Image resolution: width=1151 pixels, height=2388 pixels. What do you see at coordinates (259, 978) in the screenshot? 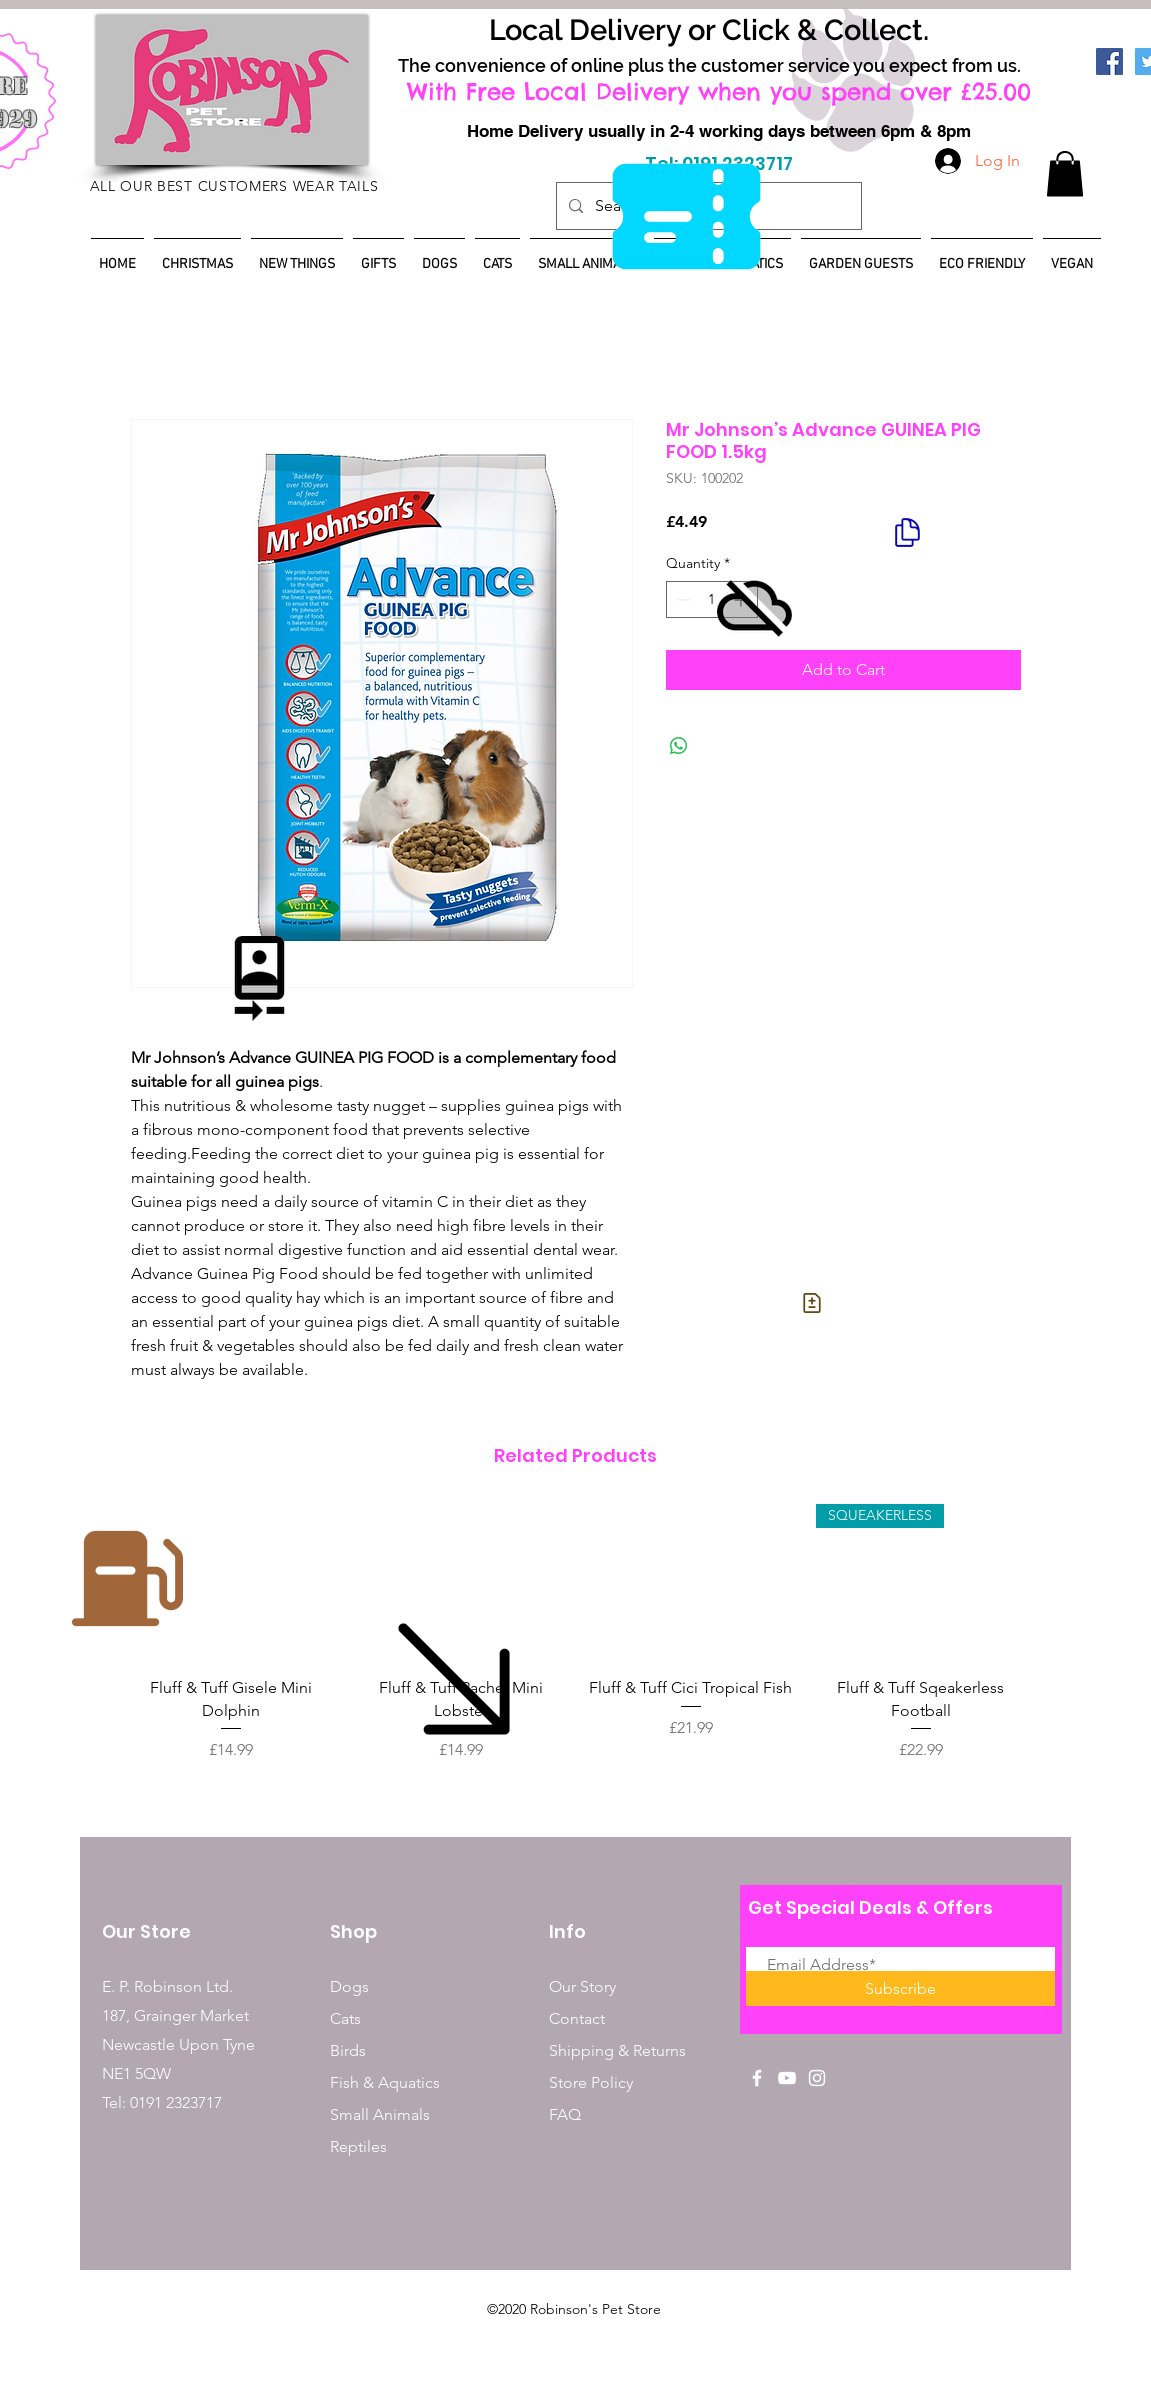
I see `switch to front-facing camera` at bounding box center [259, 978].